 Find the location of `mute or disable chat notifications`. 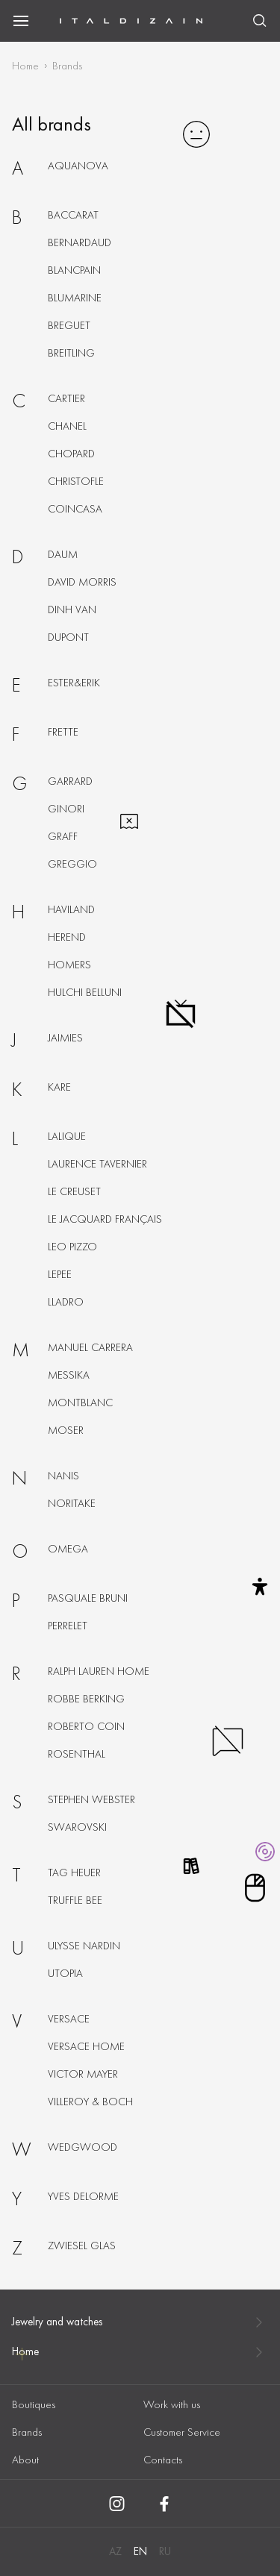

mute or disable chat notifications is located at coordinates (228, 1740).